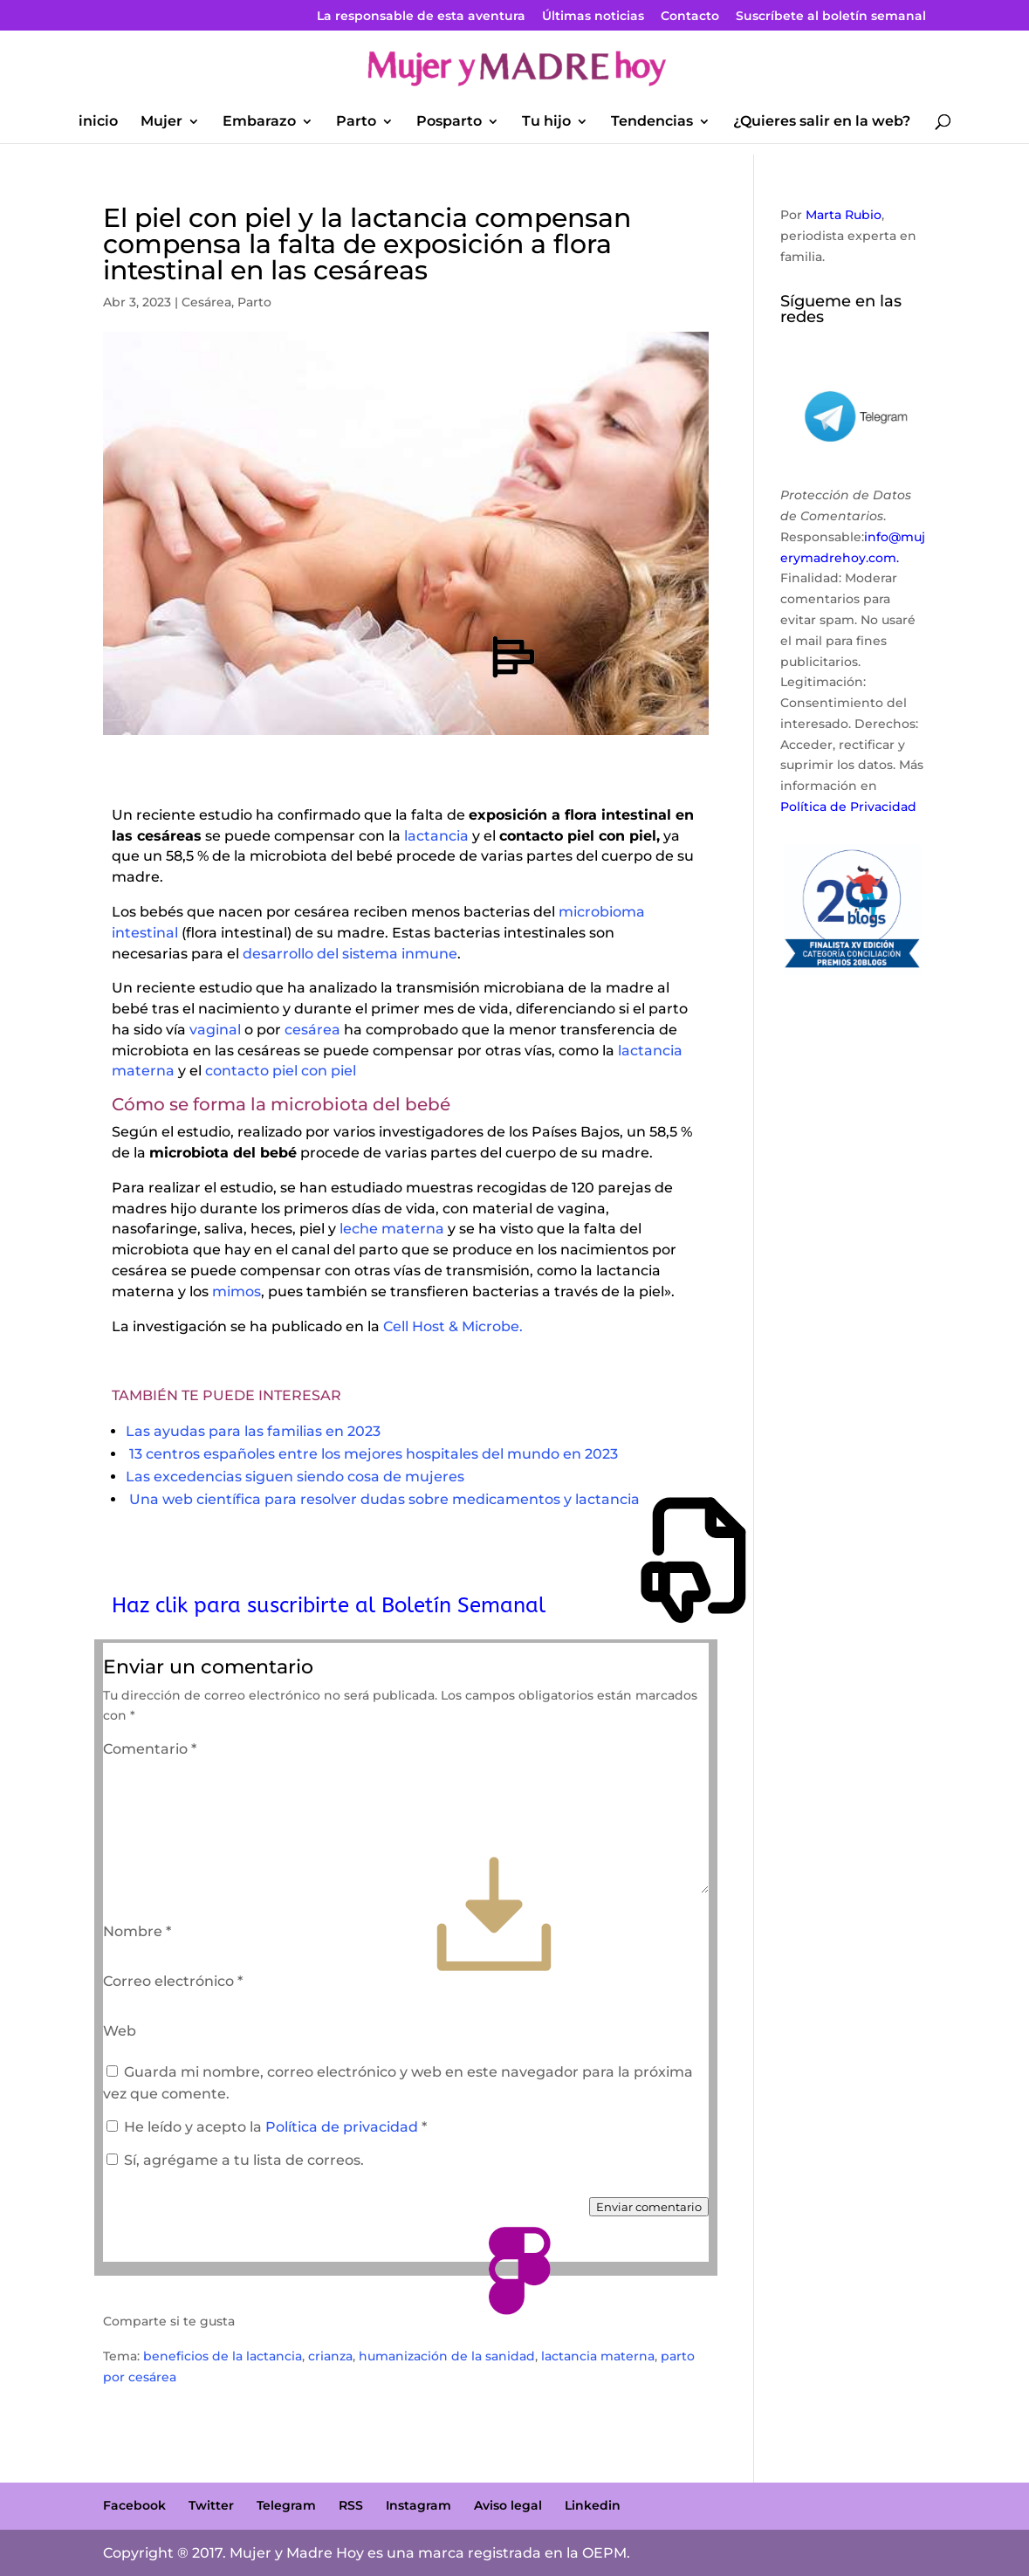 The width and height of the screenshot is (1029, 2576). What do you see at coordinates (518, 2269) in the screenshot?
I see `open figma design file` at bounding box center [518, 2269].